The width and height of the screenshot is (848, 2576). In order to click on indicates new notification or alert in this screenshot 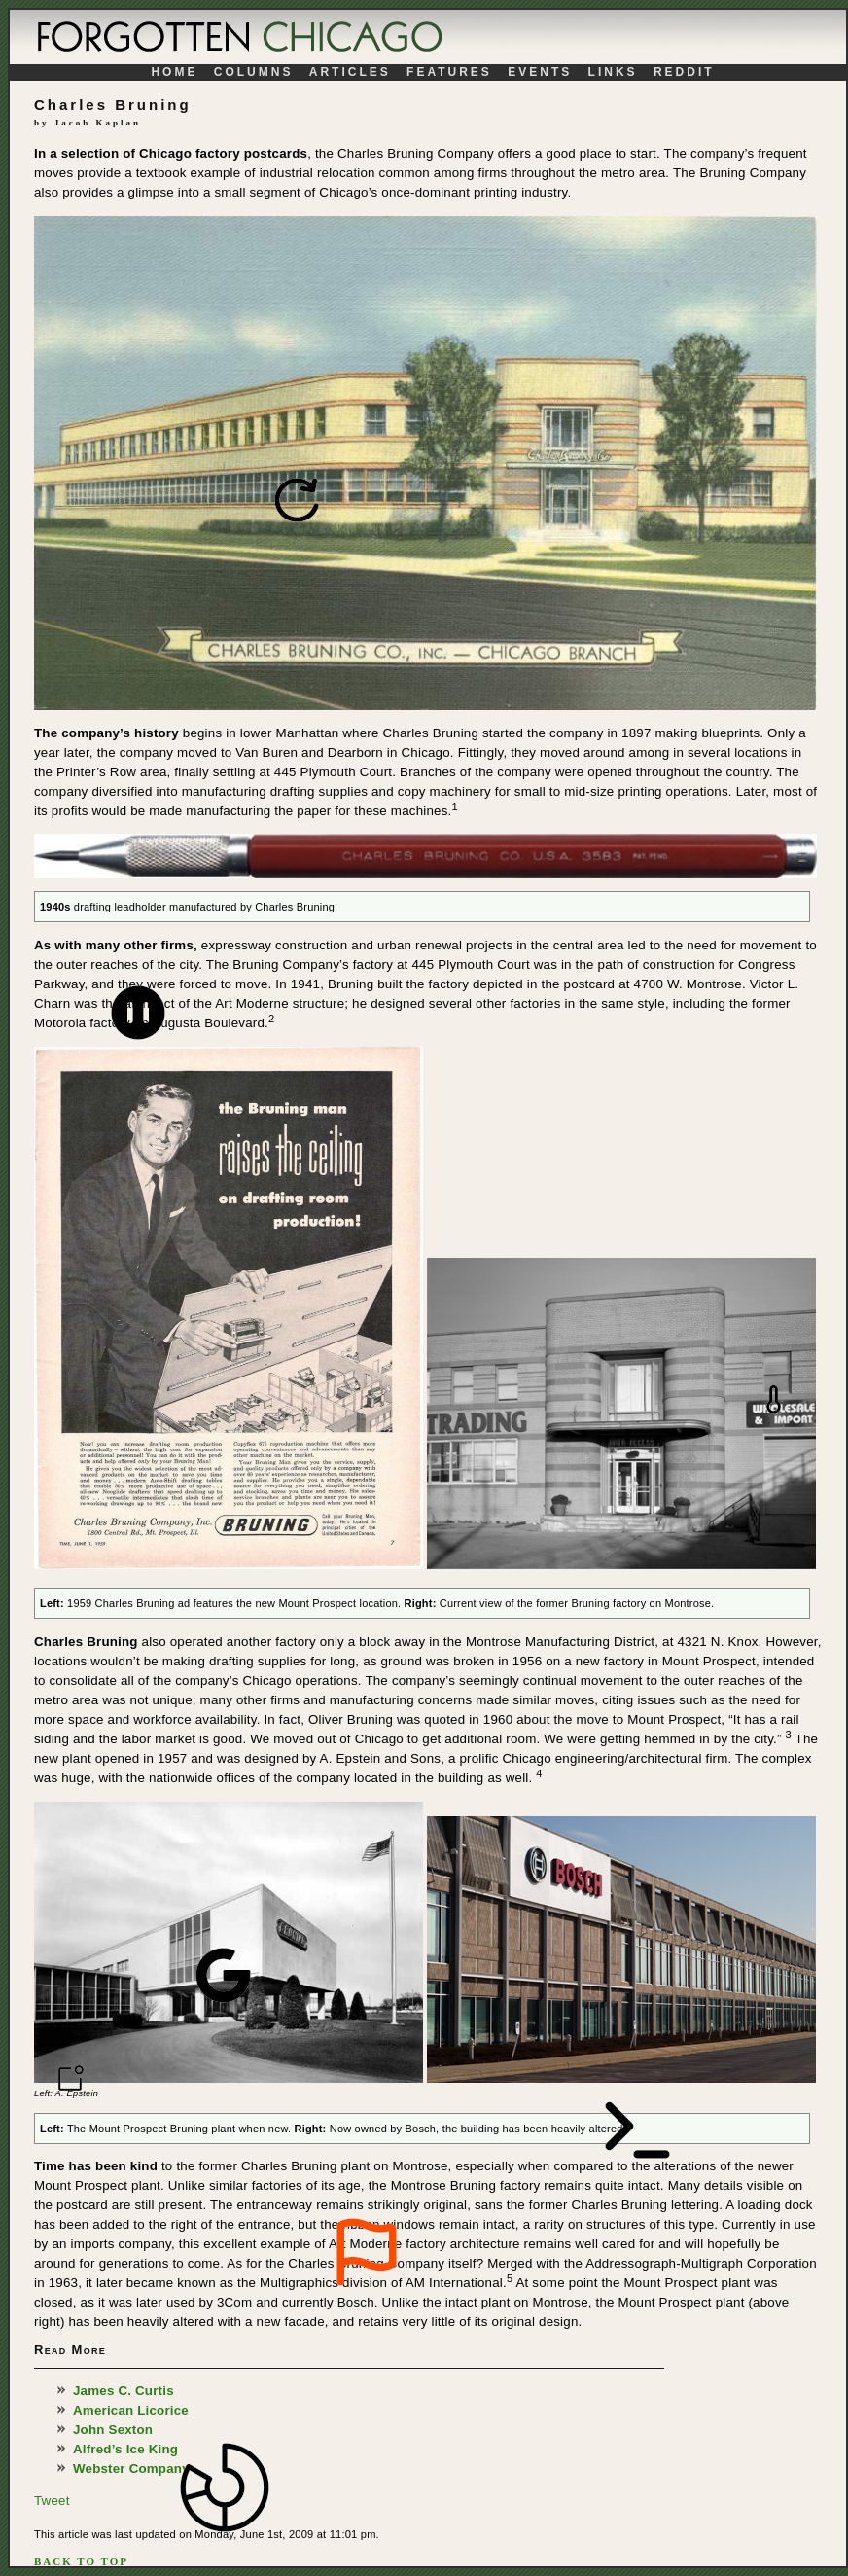, I will do `click(70, 2078)`.